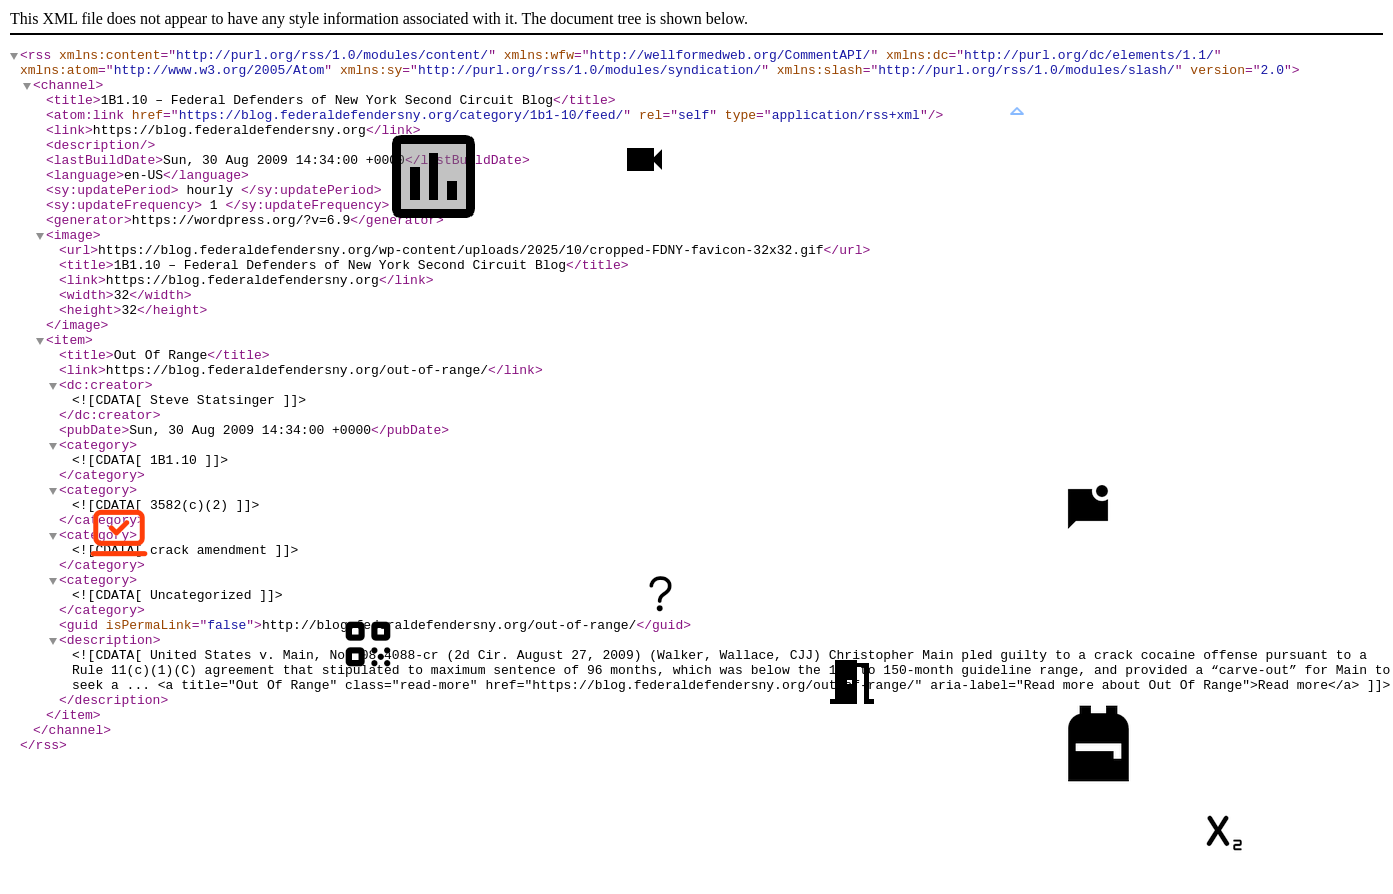 This screenshot has height=894, width=1393. I want to click on access help or support options, so click(660, 594).